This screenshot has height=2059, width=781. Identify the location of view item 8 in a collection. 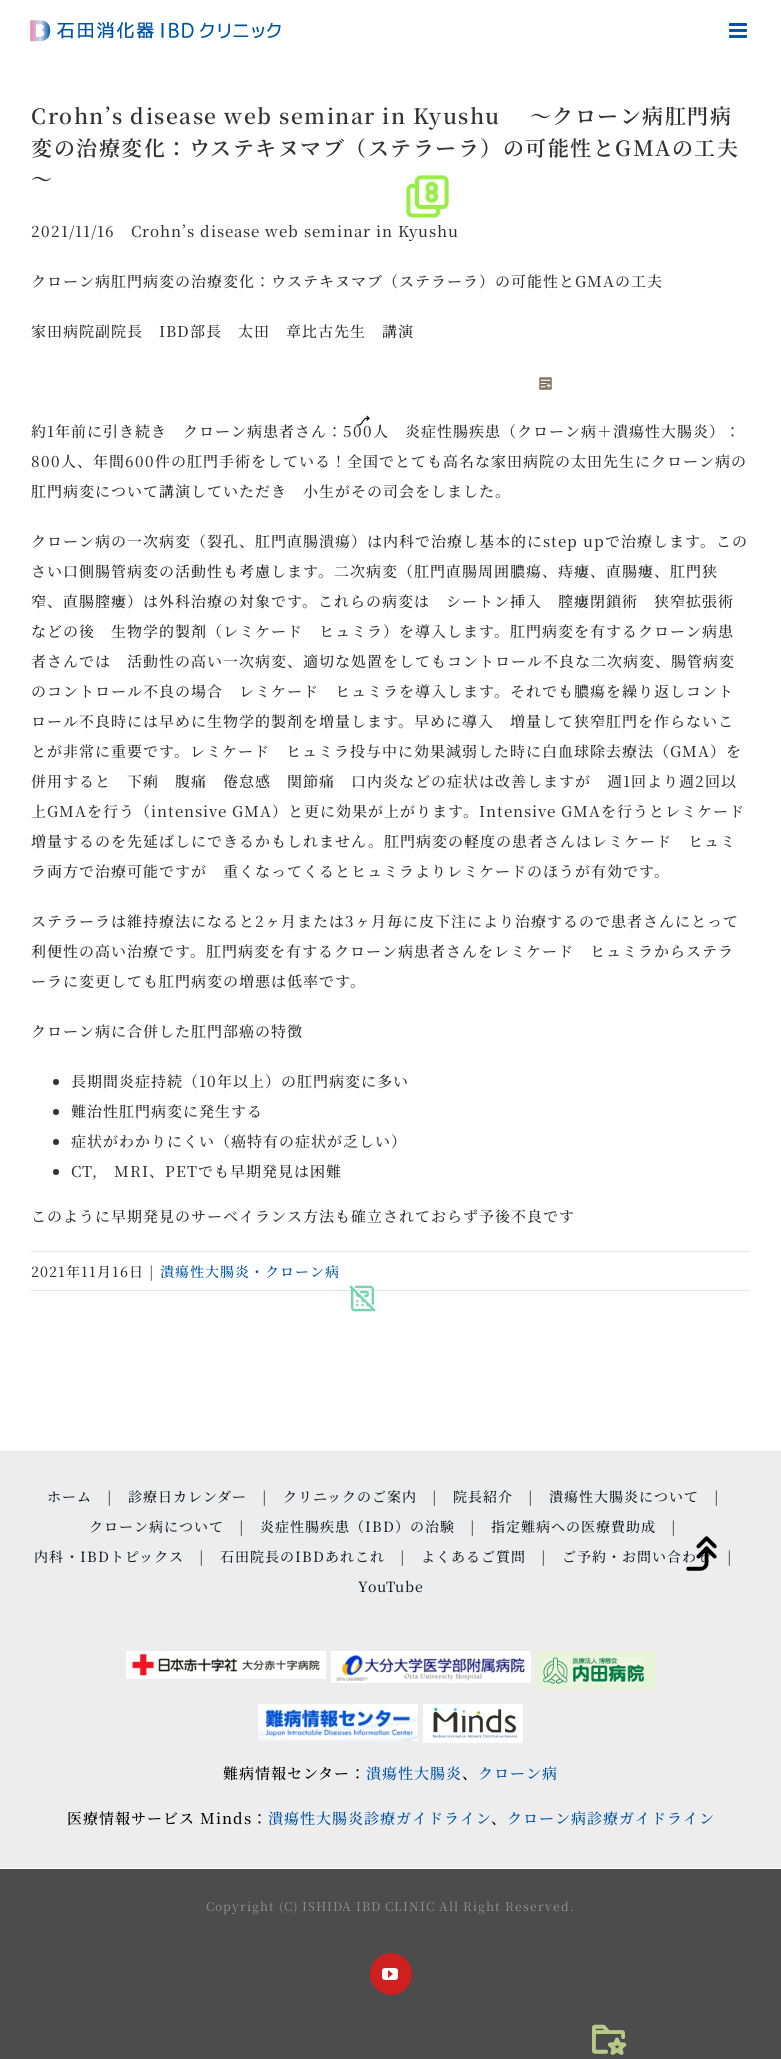
(427, 196).